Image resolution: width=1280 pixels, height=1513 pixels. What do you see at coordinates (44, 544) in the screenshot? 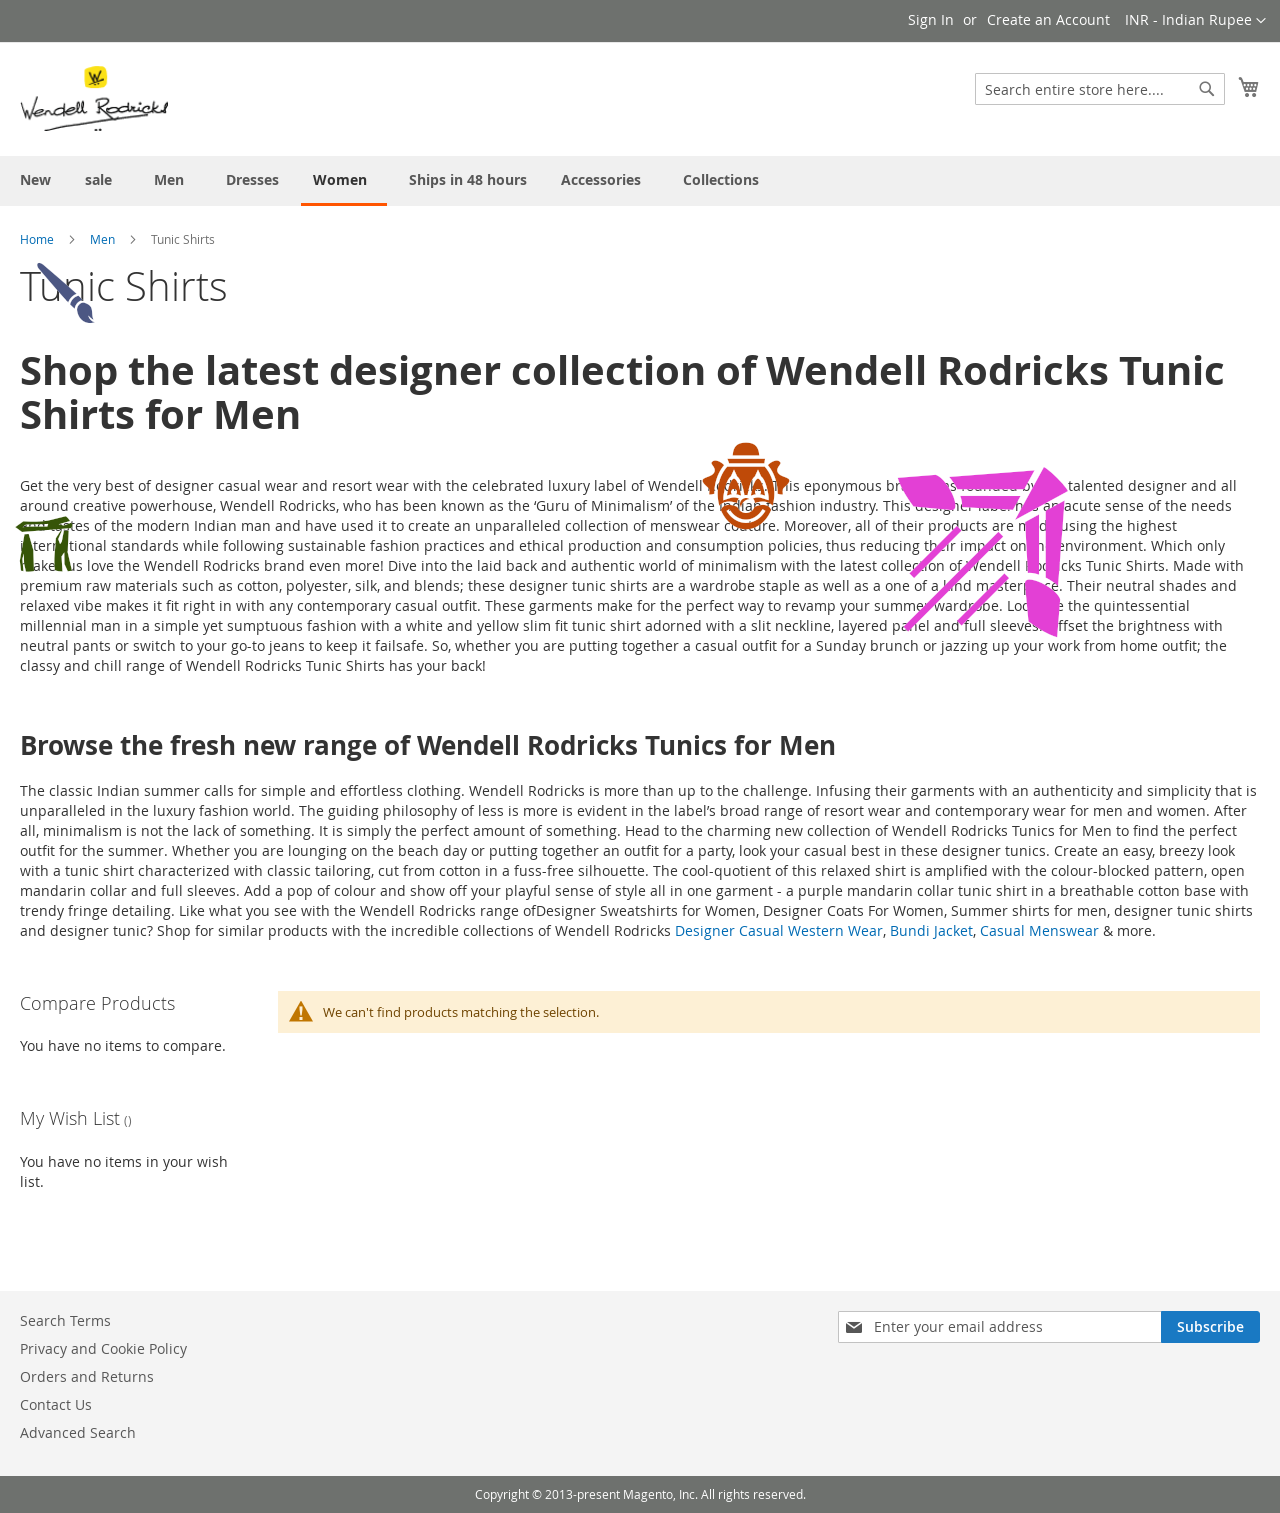
I see `view ancient landmarks or historical sites` at bounding box center [44, 544].